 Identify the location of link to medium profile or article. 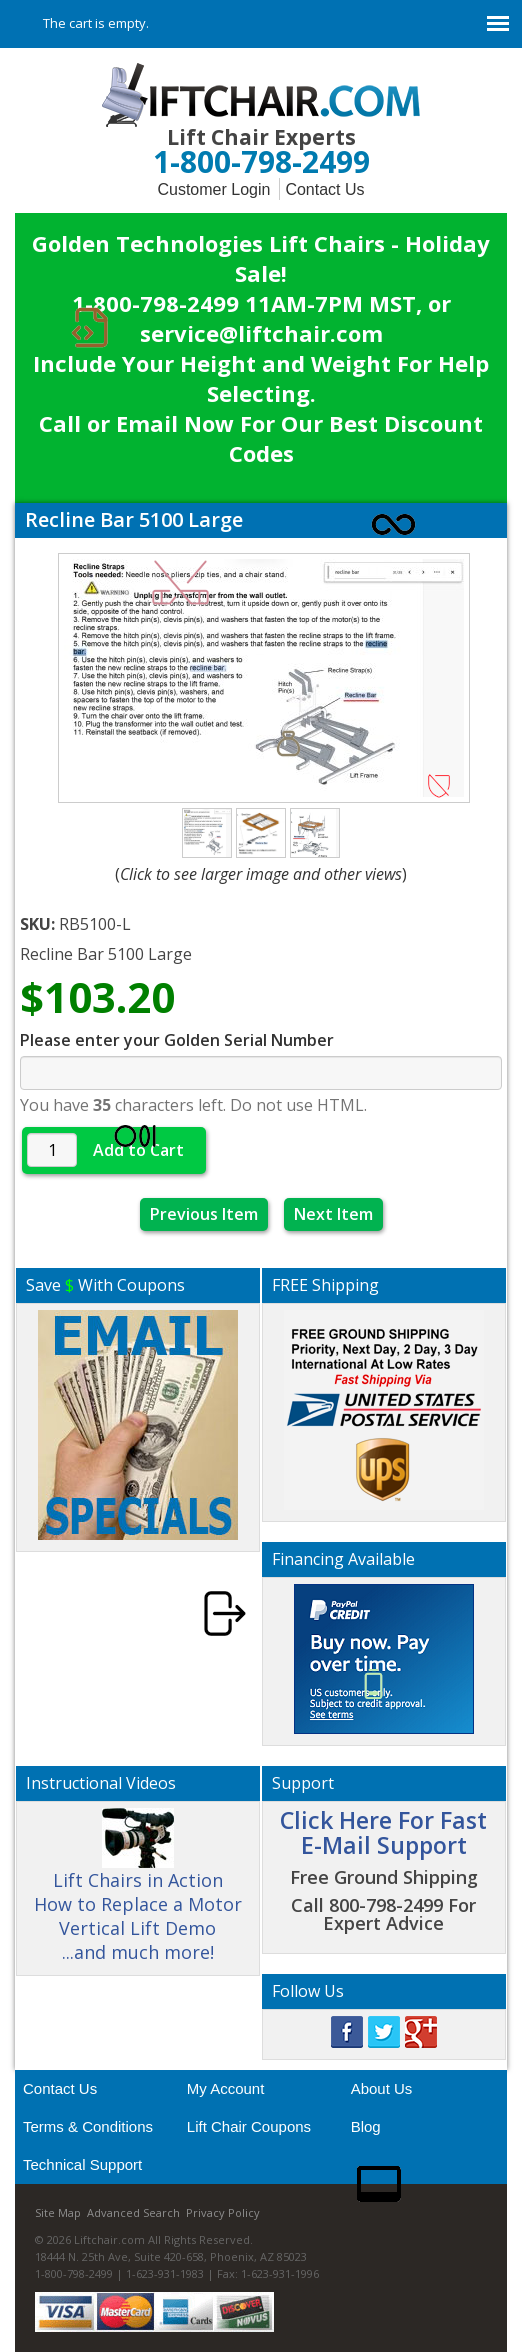
(135, 1136).